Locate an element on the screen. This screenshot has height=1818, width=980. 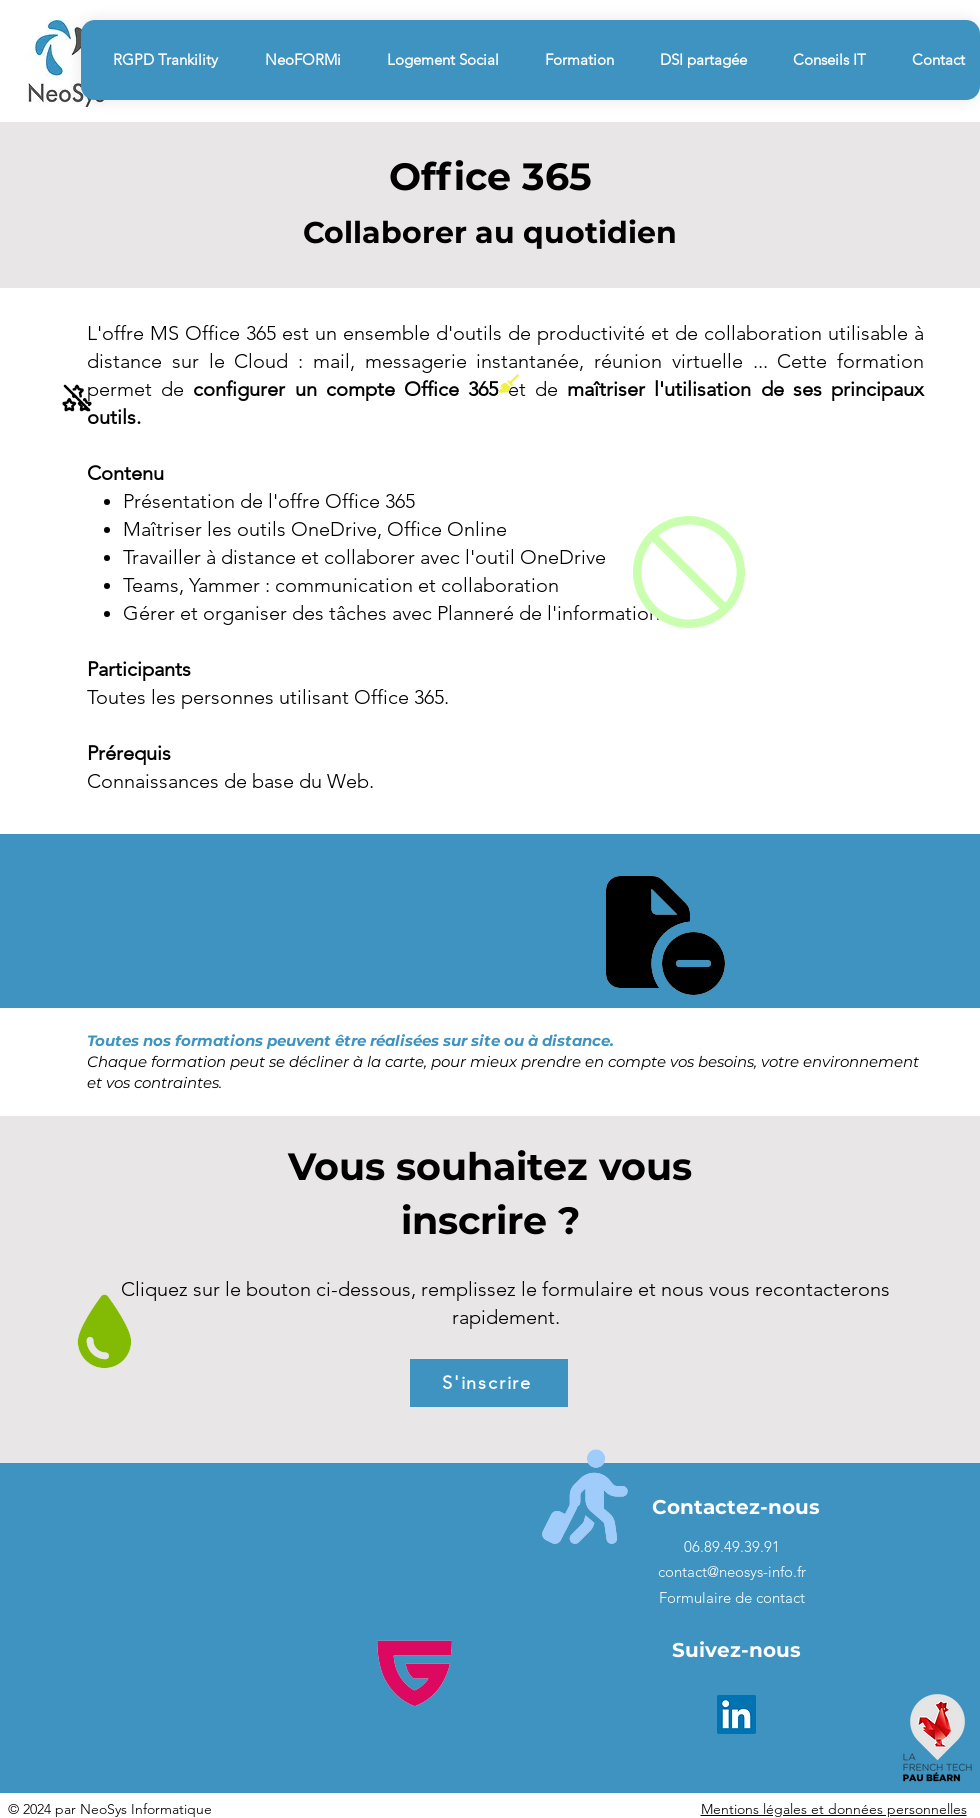
adjust water or hydration settings is located at coordinates (104, 1332).